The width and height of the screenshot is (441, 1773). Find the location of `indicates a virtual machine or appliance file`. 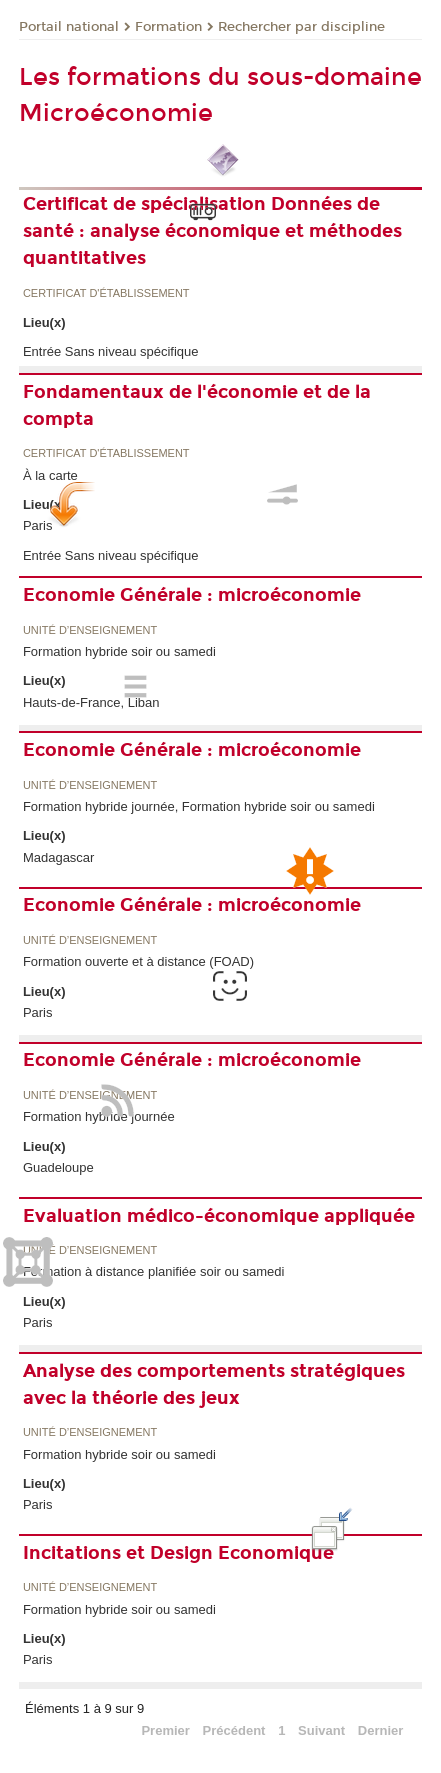

indicates a virtual machine or appliance file is located at coordinates (28, 1262).